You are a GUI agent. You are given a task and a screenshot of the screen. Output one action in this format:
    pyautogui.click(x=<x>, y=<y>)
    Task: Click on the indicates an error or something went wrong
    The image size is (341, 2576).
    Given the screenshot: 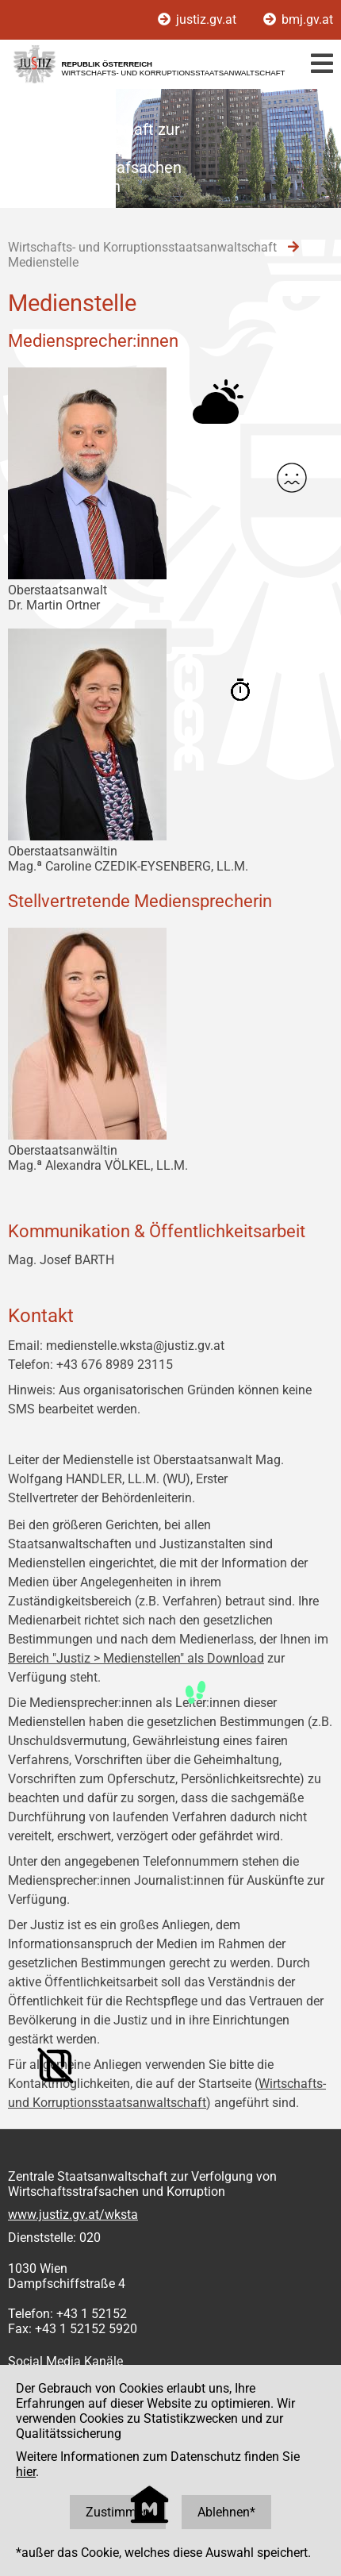 What is the action you would take?
    pyautogui.click(x=292, y=478)
    